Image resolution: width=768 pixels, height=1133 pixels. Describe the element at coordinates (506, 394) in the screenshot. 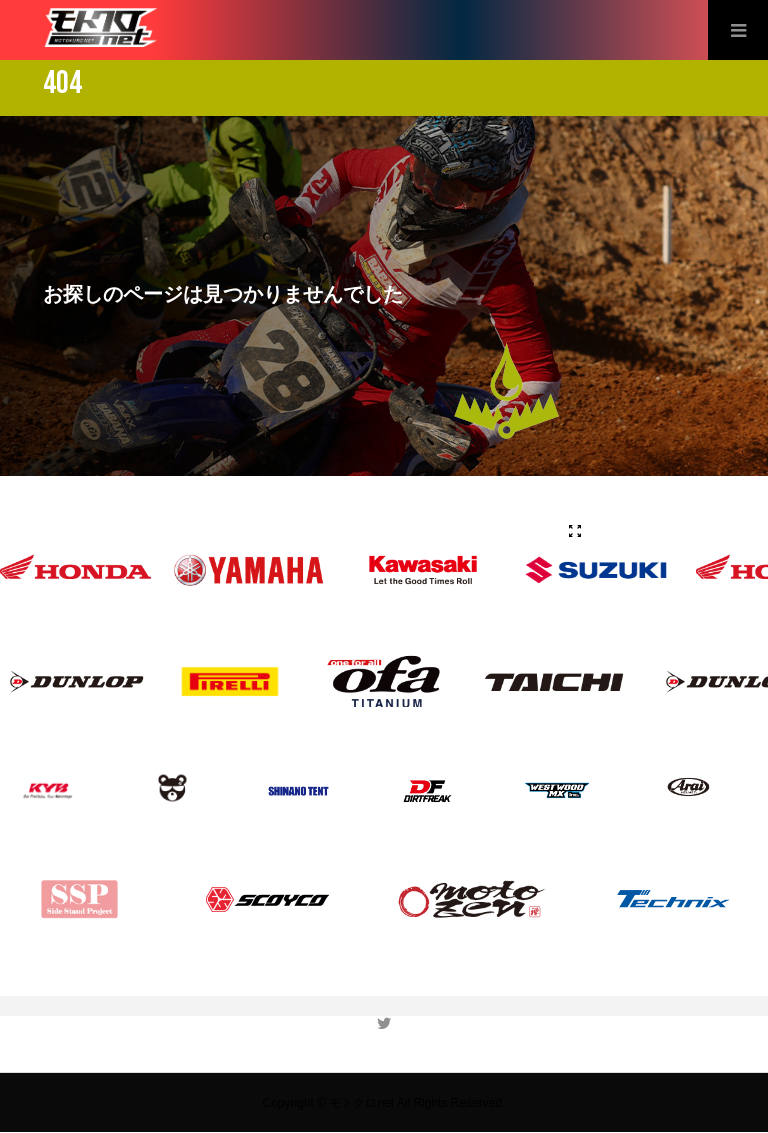

I see `indicates a grease trap or oil collection hazard` at that location.